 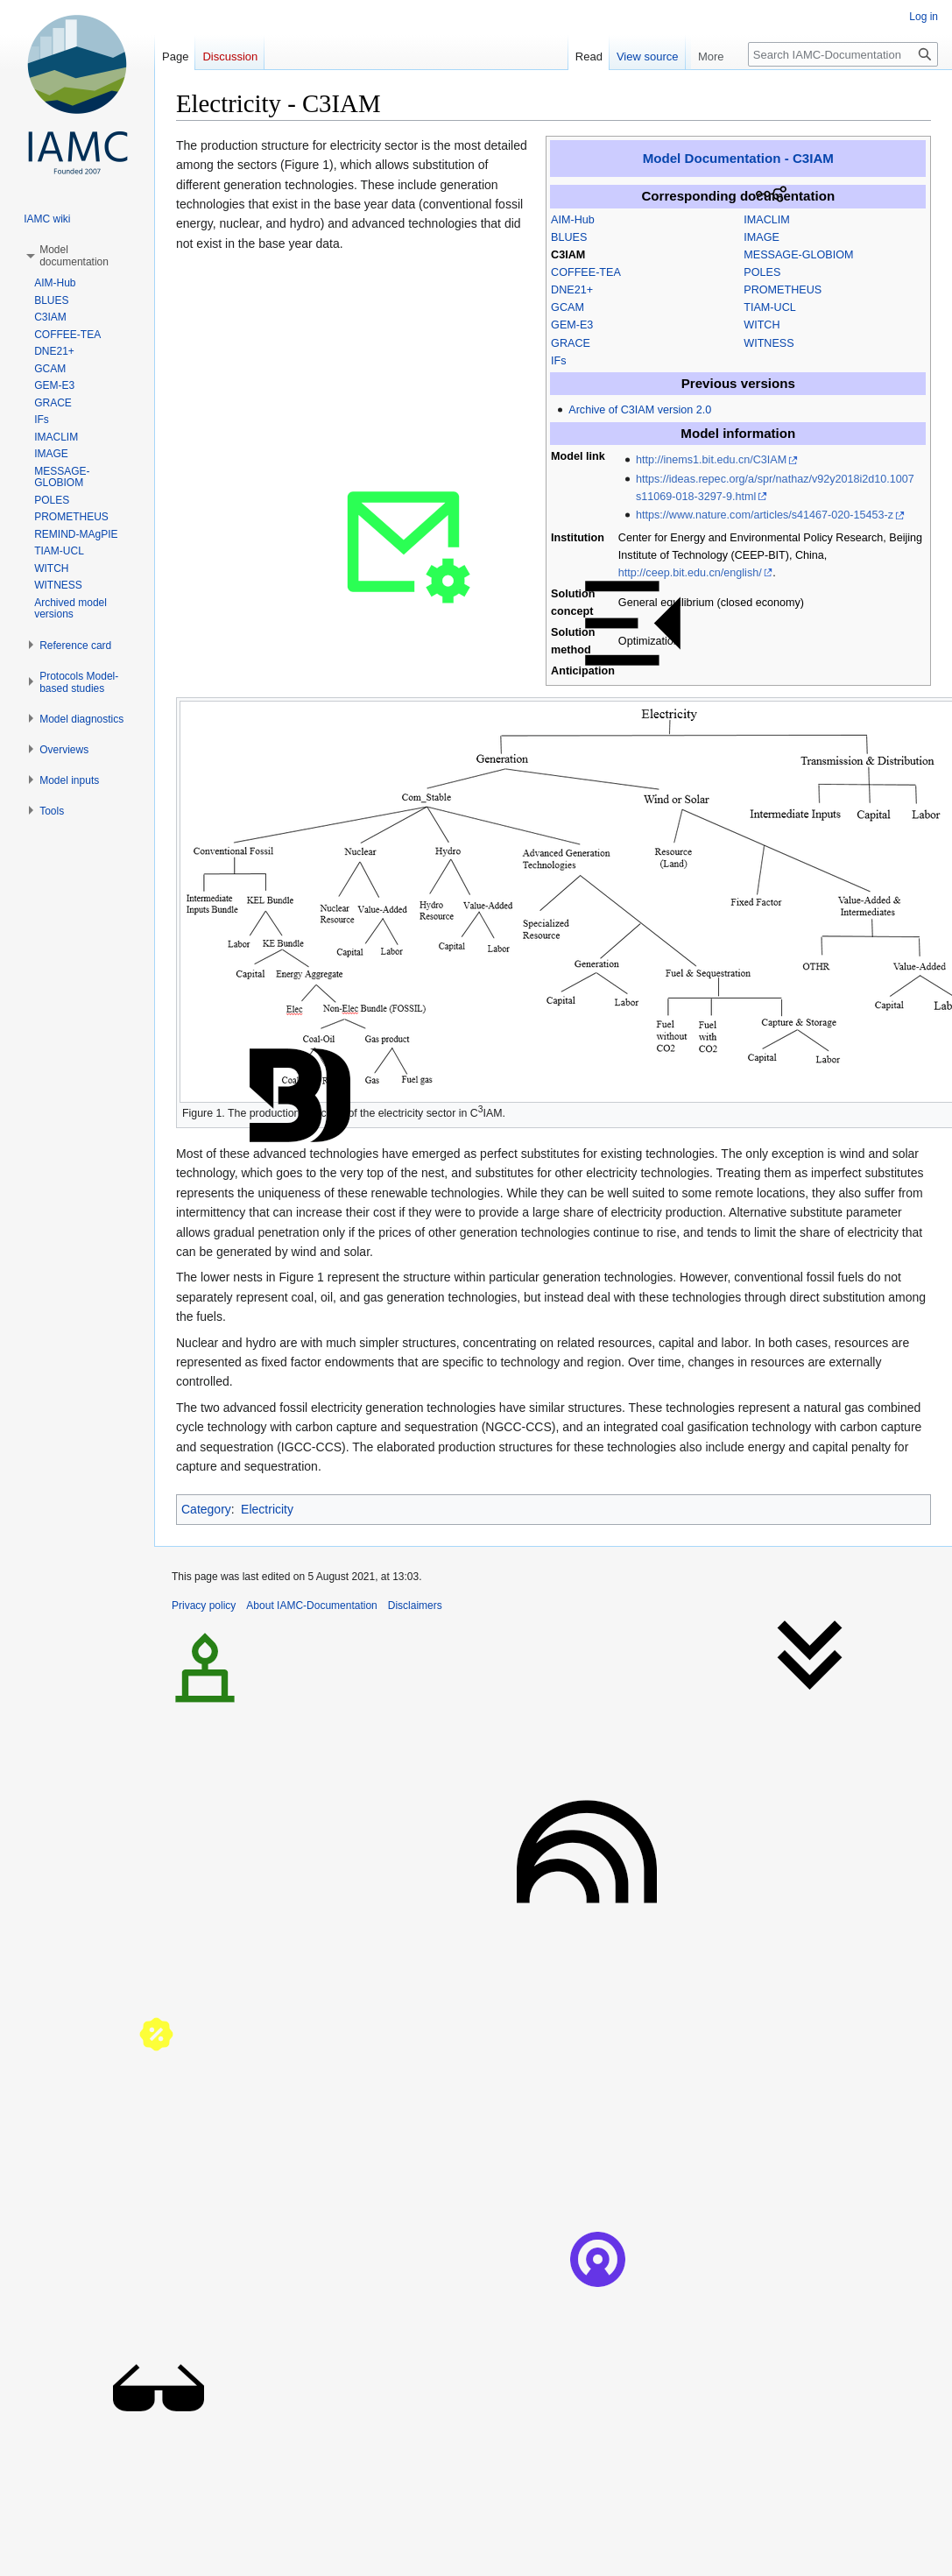 I want to click on scroll down to see more content, so click(x=809, y=1652).